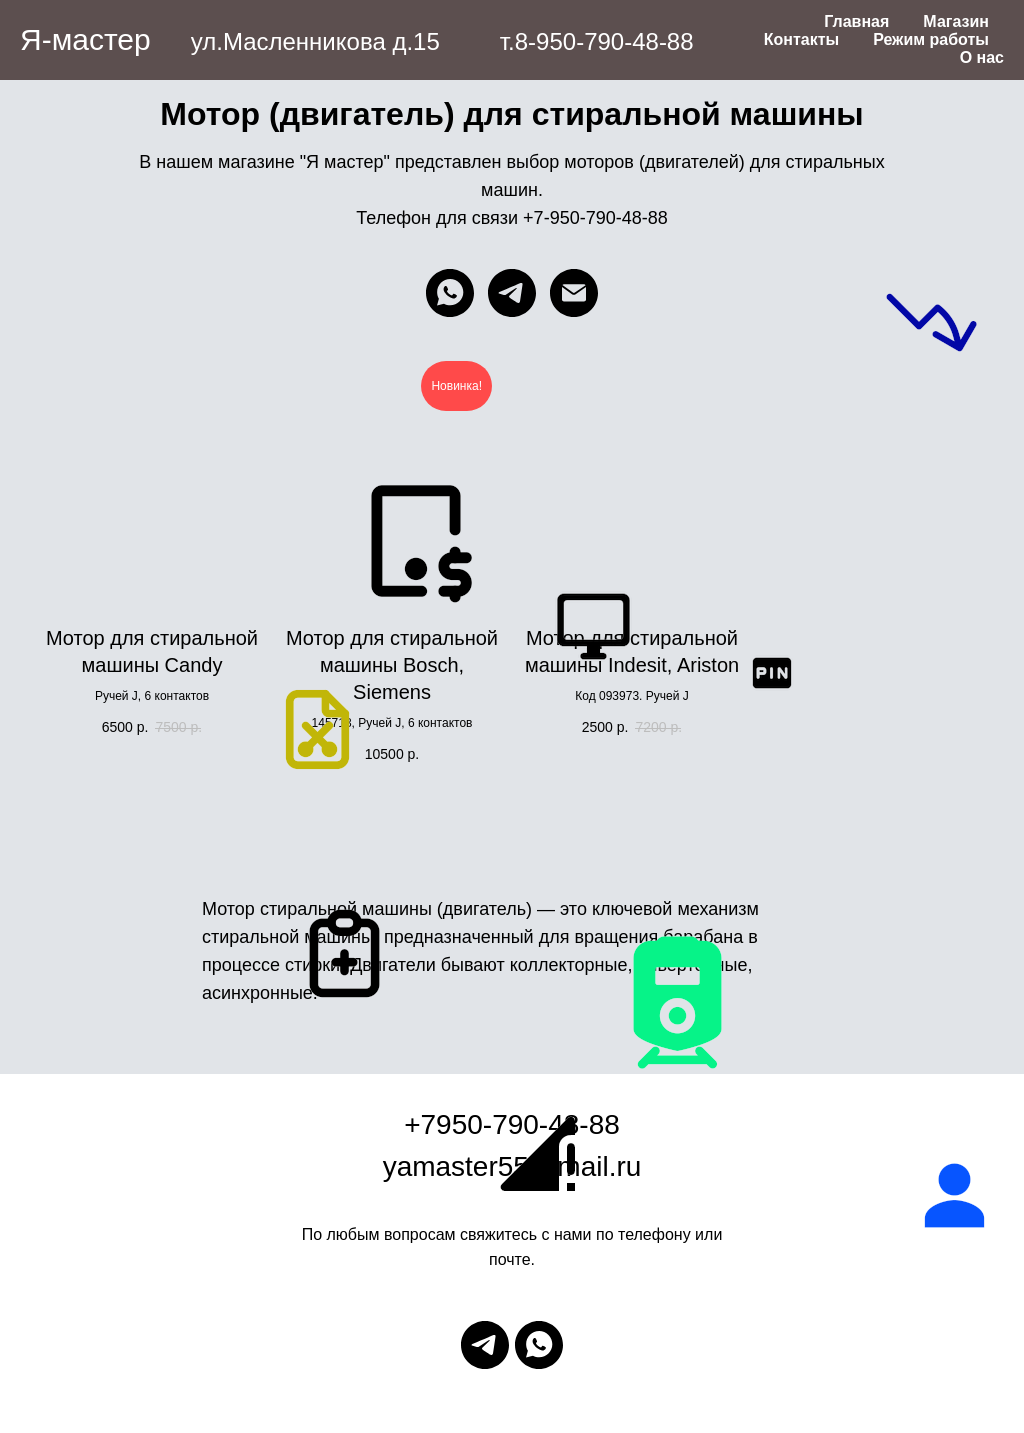 The image size is (1024, 1433). What do you see at coordinates (344, 953) in the screenshot?
I see `view medical report or health records` at bounding box center [344, 953].